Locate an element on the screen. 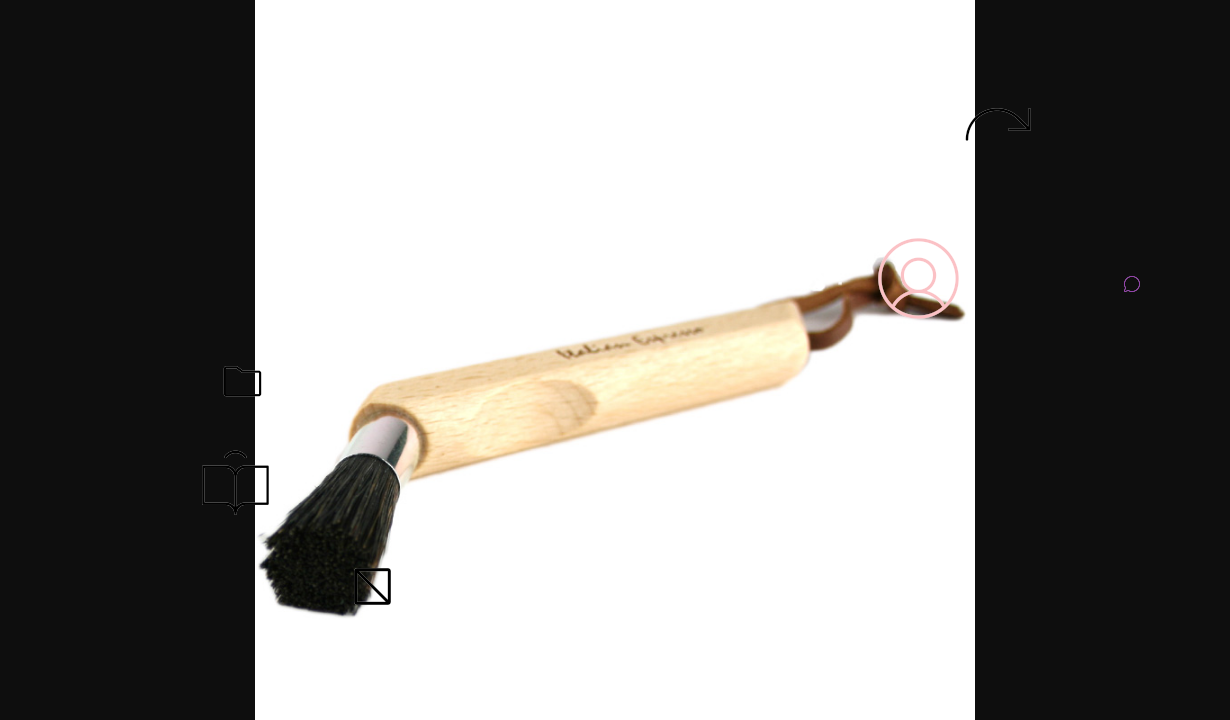 This screenshot has width=1230, height=720. view user profile or contact details is located at coordinates (235, 481).